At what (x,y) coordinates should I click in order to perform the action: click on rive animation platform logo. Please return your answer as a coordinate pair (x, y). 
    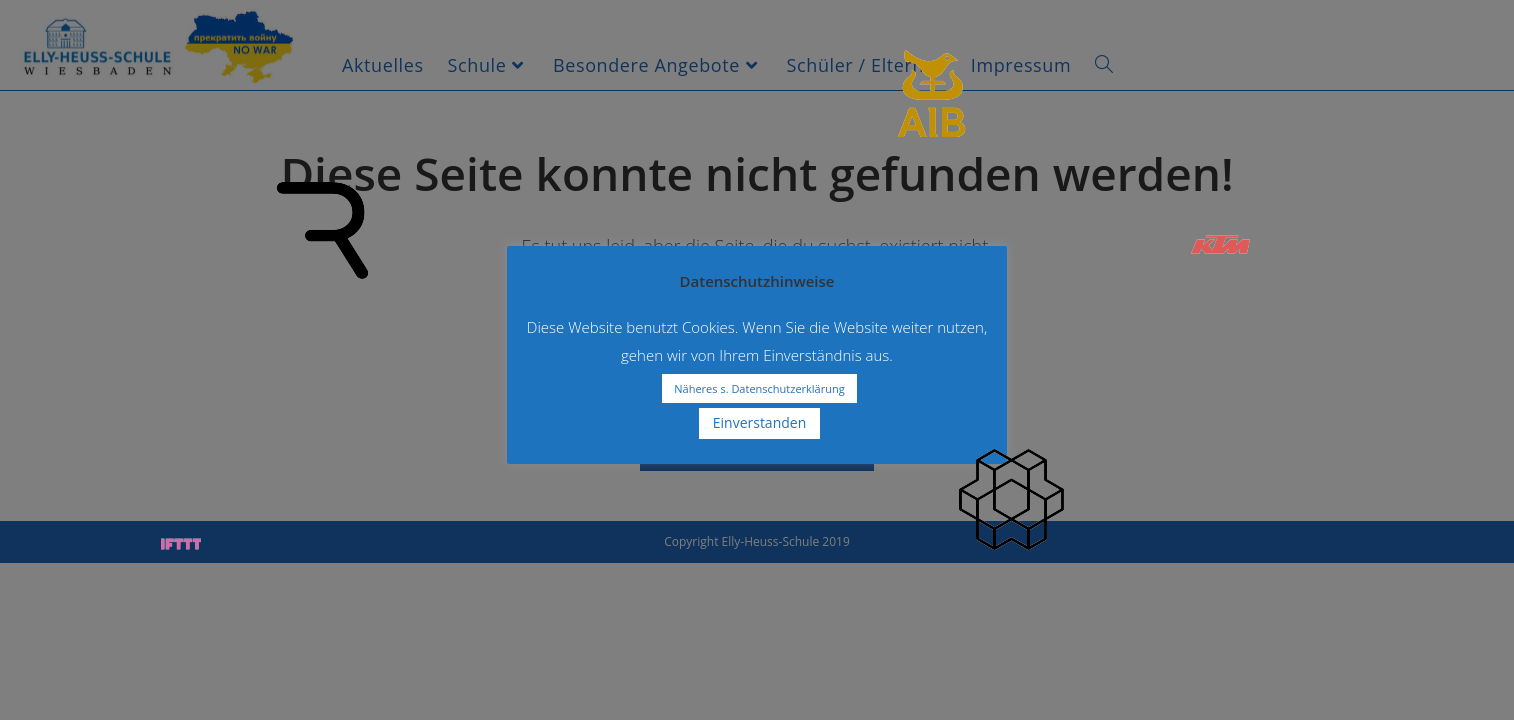
    Looking at the image, I should click on (322, 230).